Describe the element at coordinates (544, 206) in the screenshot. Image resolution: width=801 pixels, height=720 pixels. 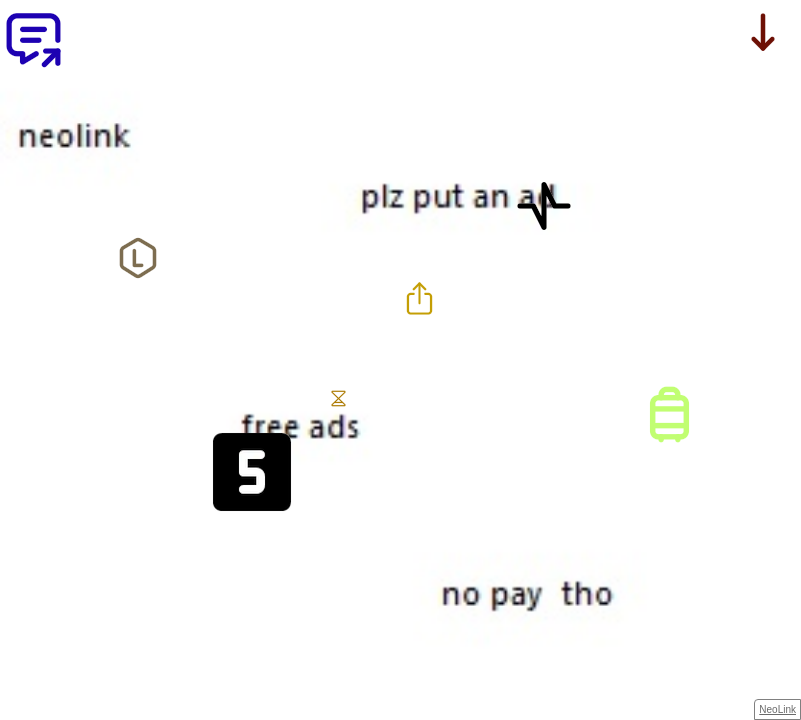
I see `adjust sawtooth wave settings in audio editor` at that location.